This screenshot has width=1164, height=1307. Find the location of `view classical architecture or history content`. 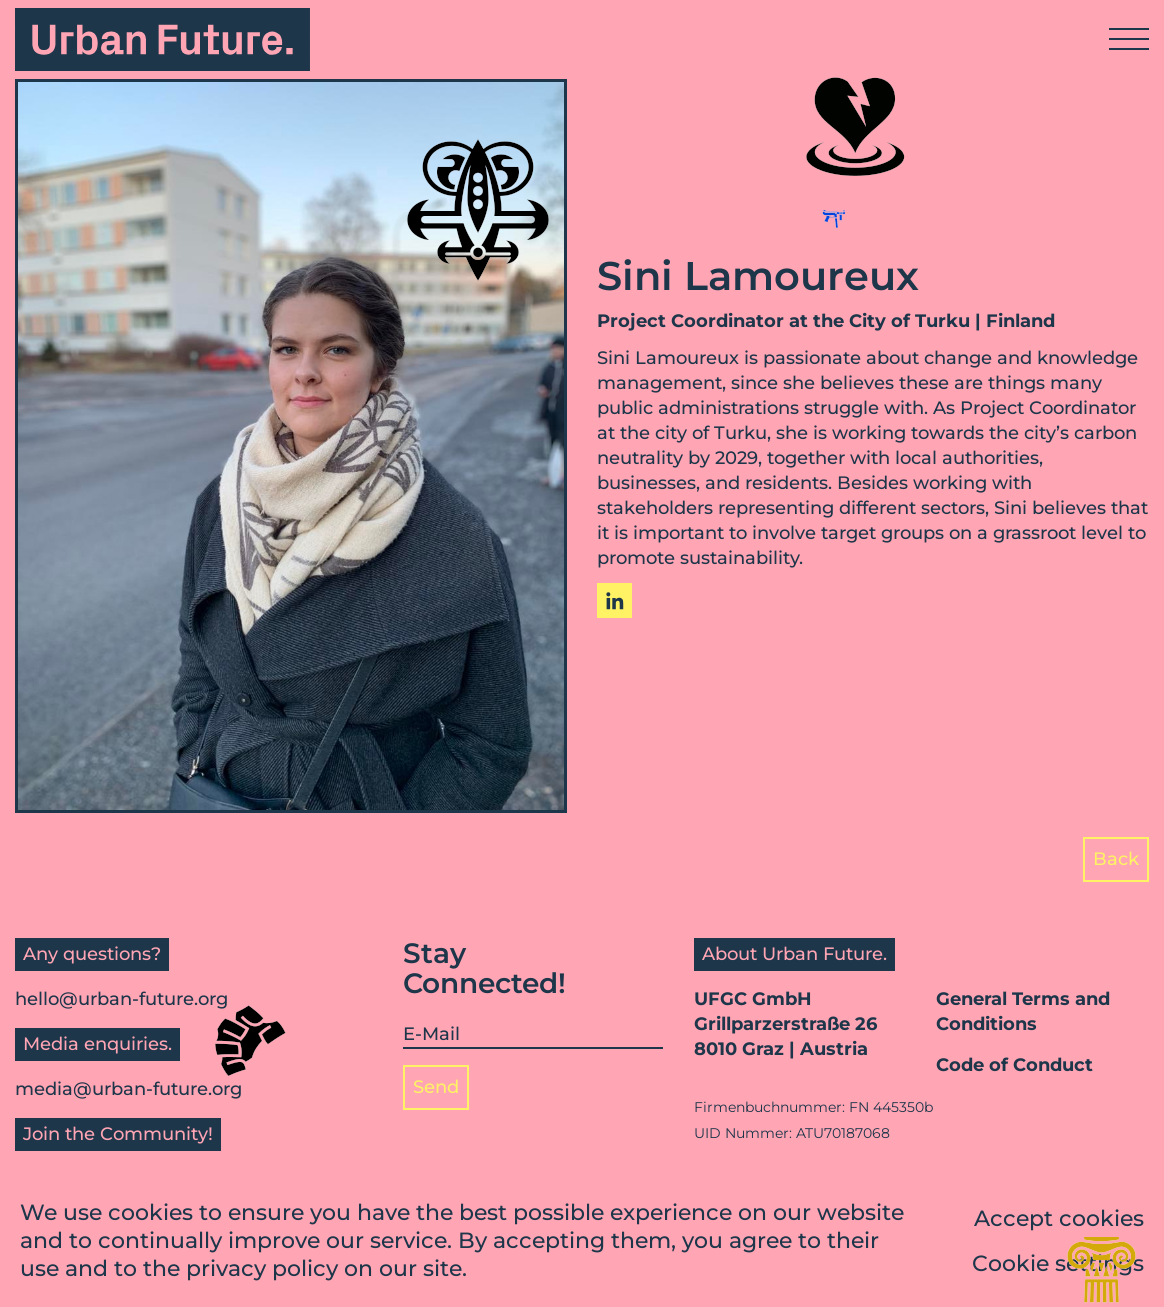

view classical architecture or history content is located at coordinates (1101, 1268).